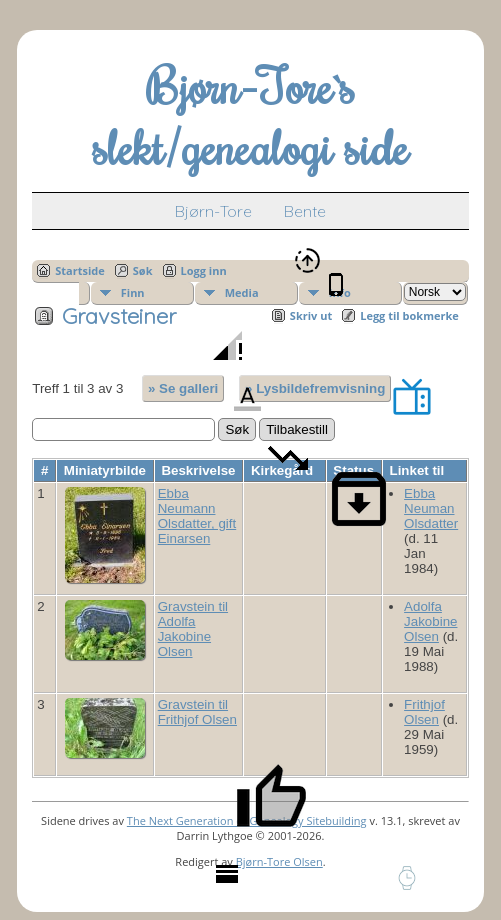 The image size is (501, 920). I want to click on access TV or video streaming content, so click(412, 399).